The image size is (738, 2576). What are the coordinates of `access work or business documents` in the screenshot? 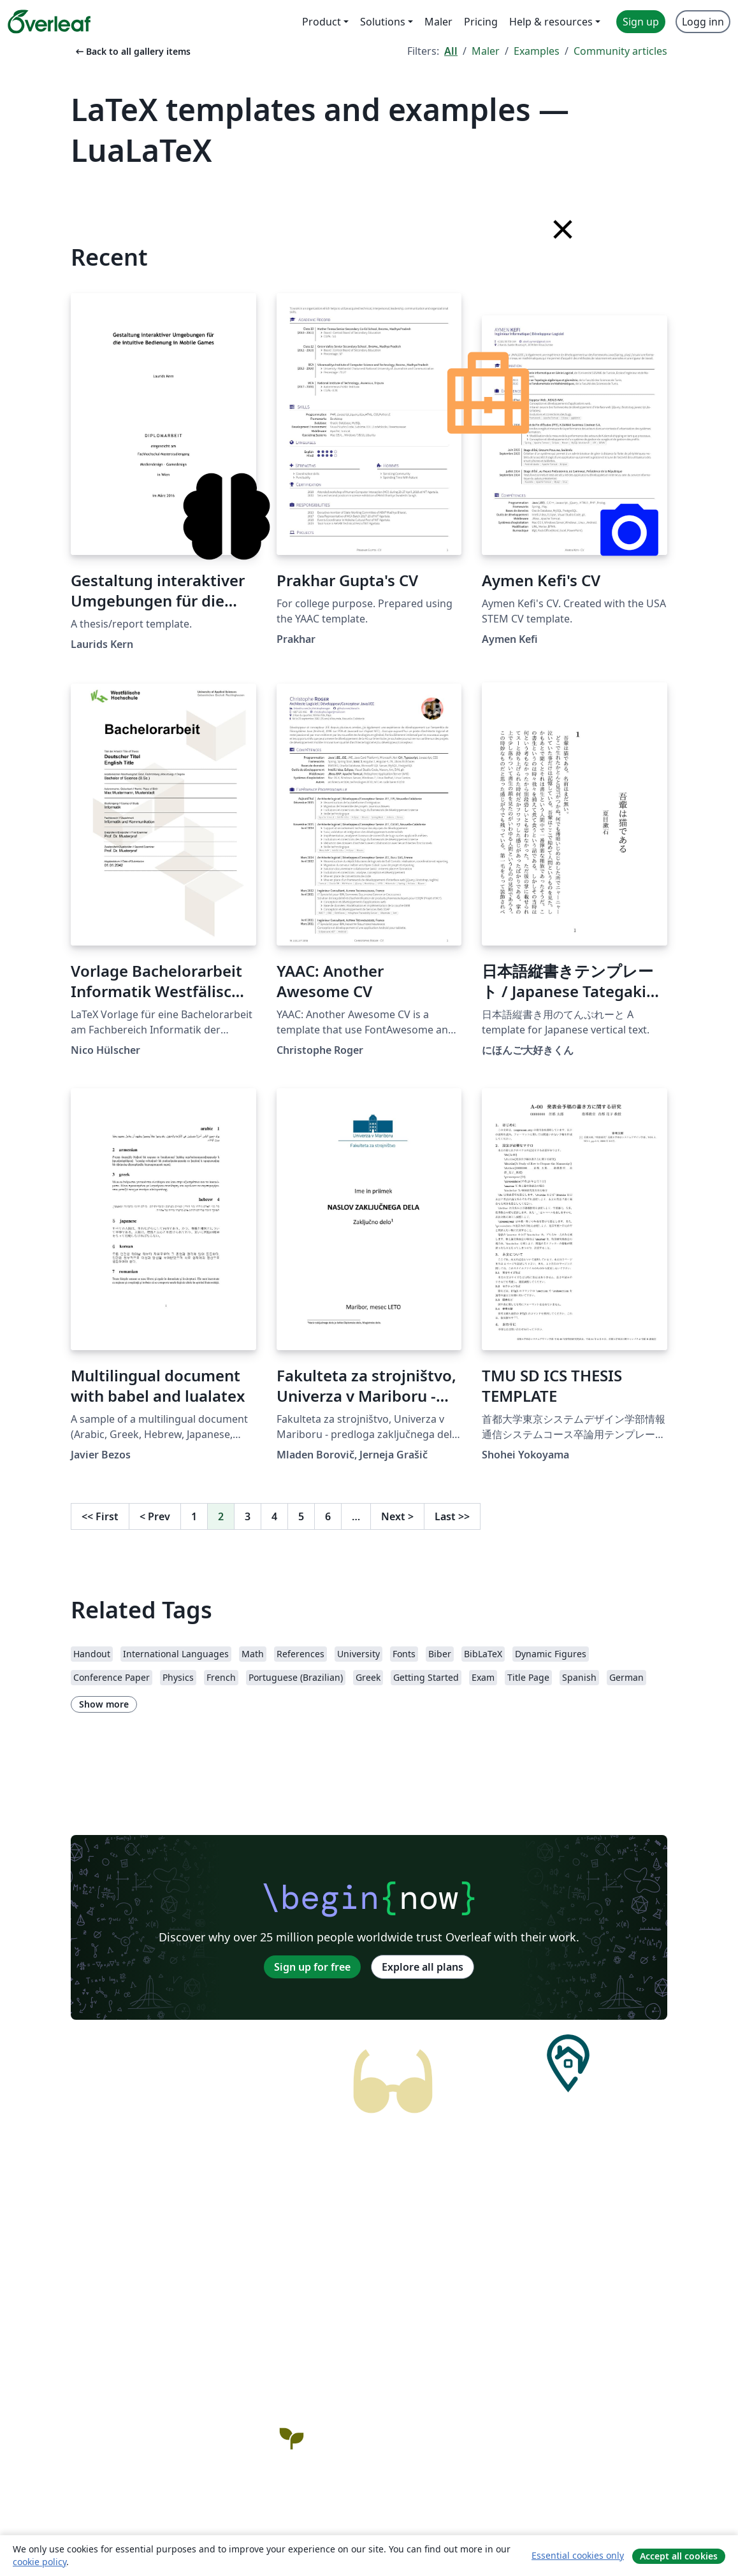 It's located at (488, 397).